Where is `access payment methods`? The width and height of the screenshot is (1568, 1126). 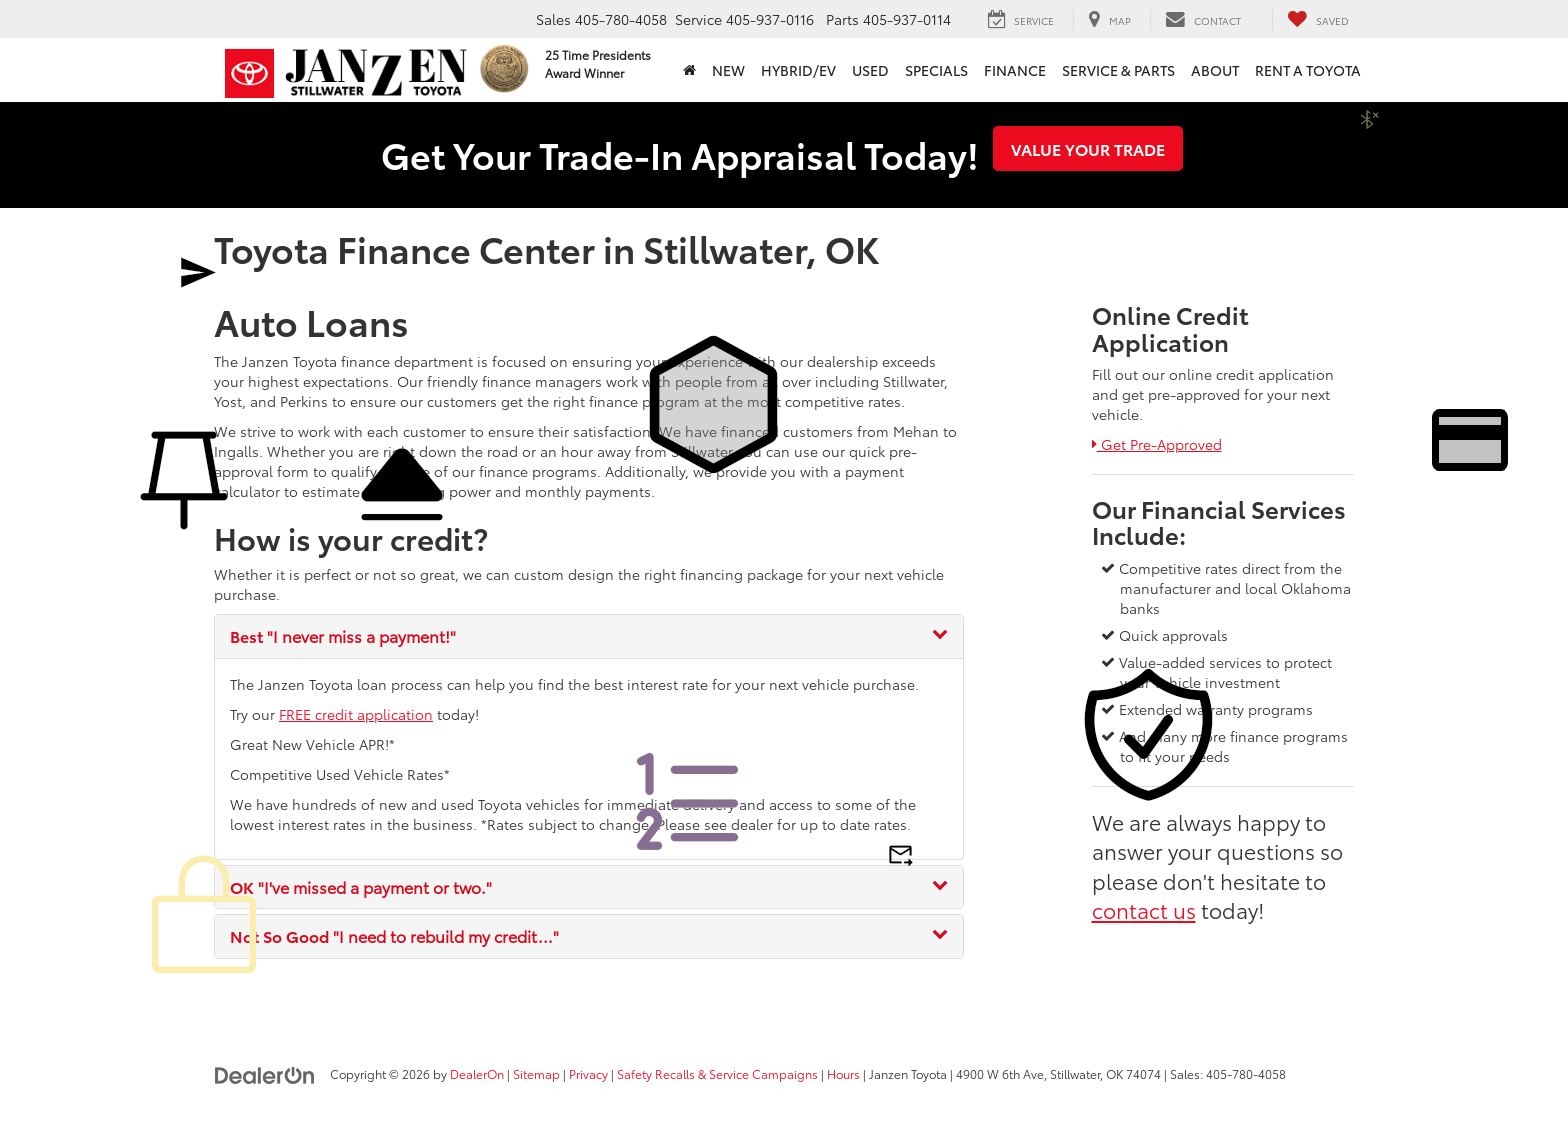 access payment methods is located at coordinates (1470, 440).